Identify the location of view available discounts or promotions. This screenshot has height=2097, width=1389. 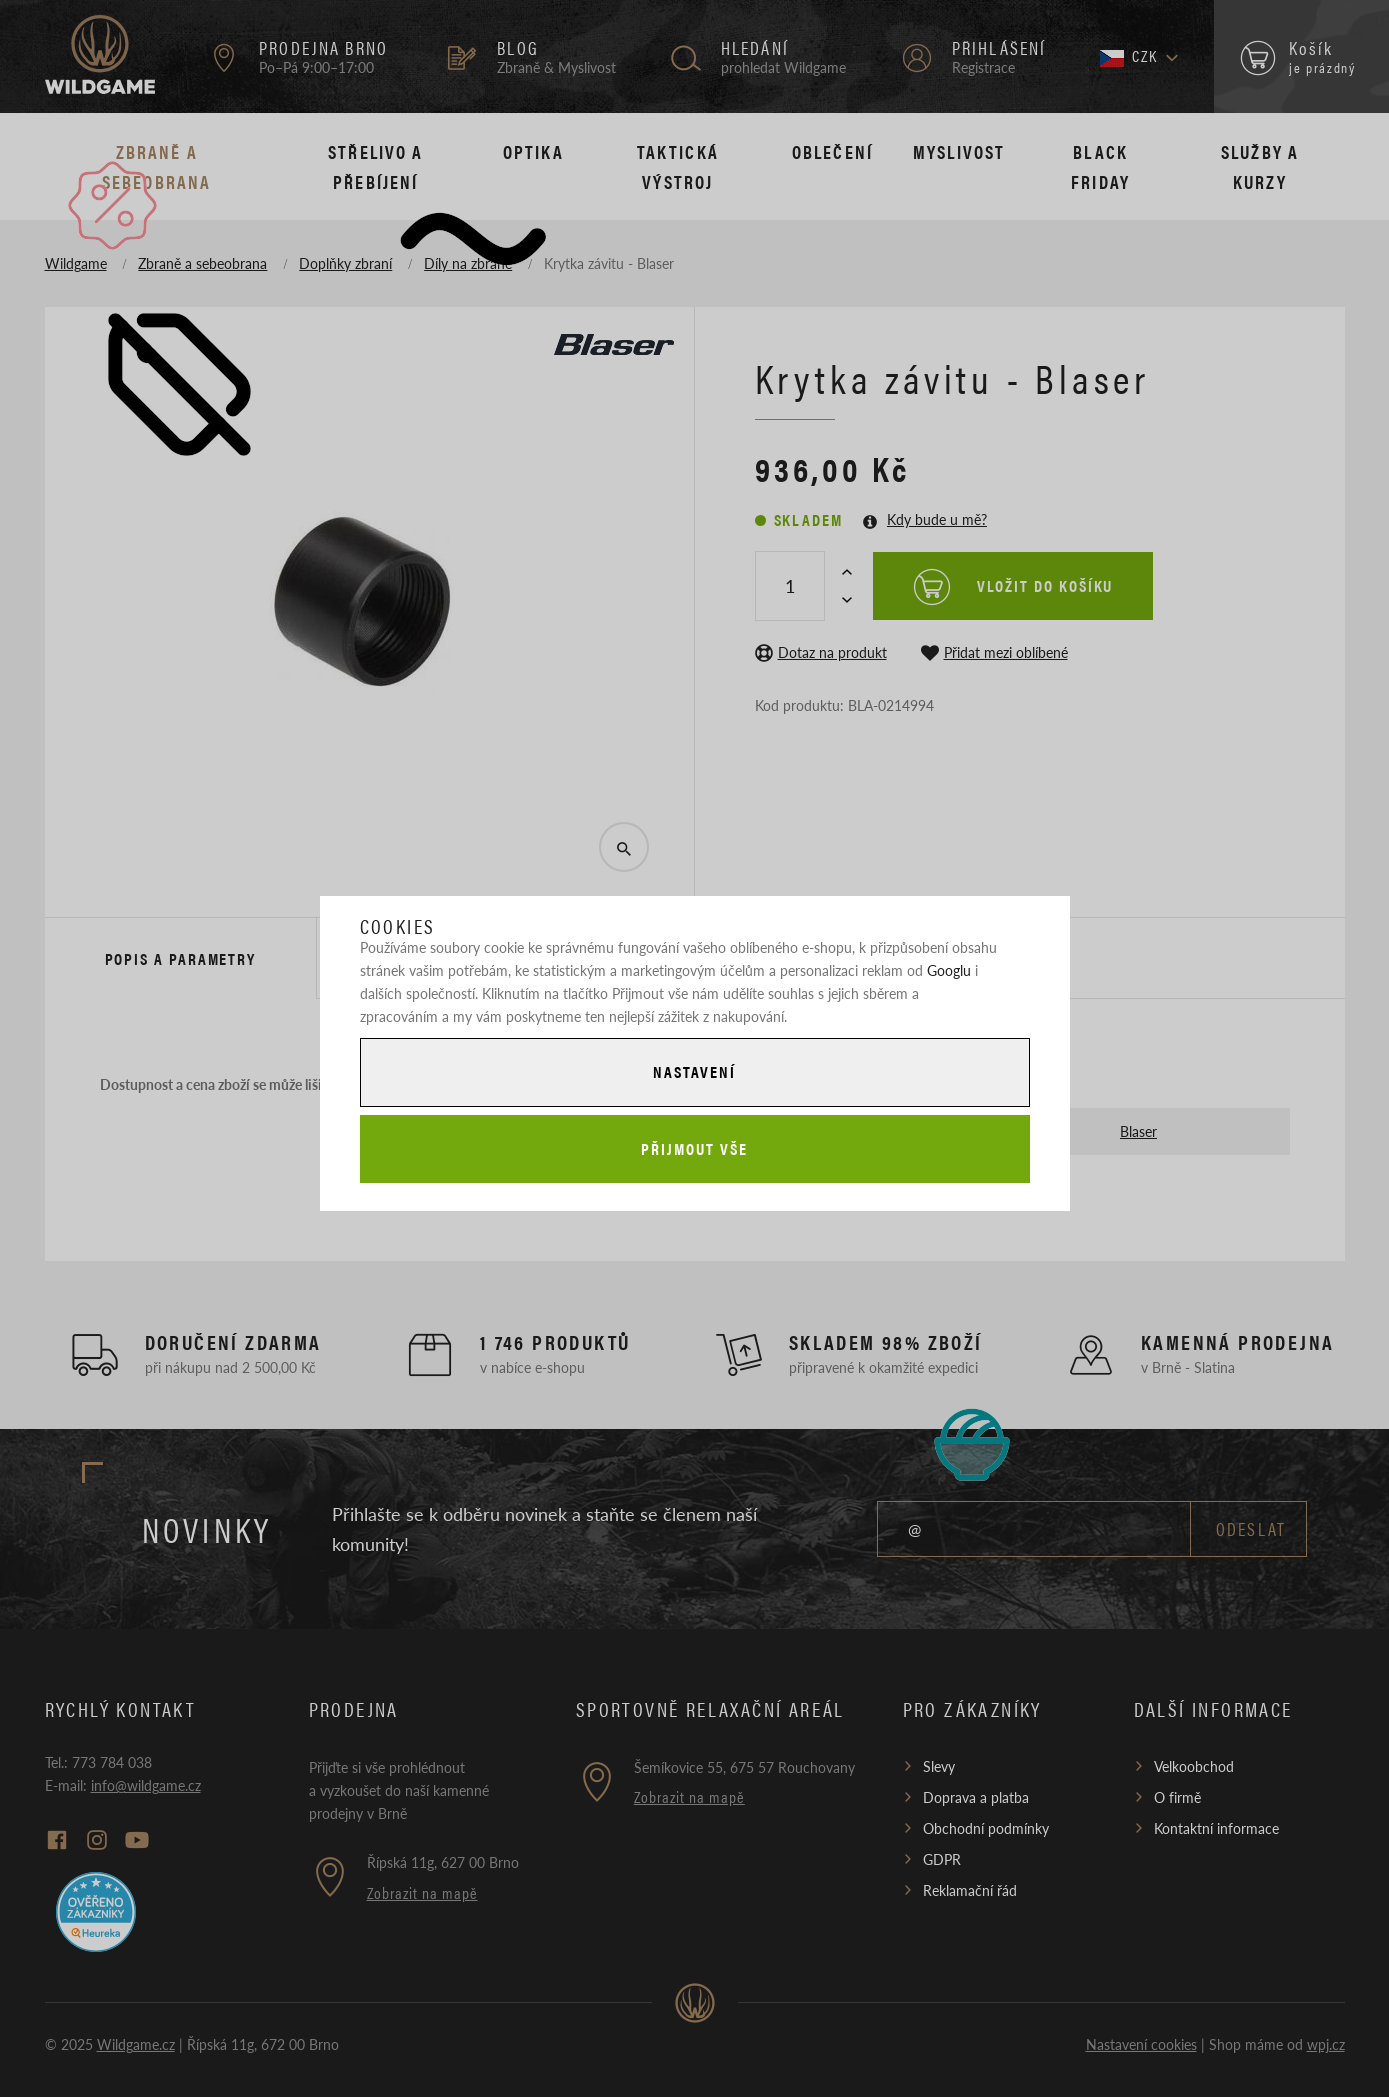
(112, 205).